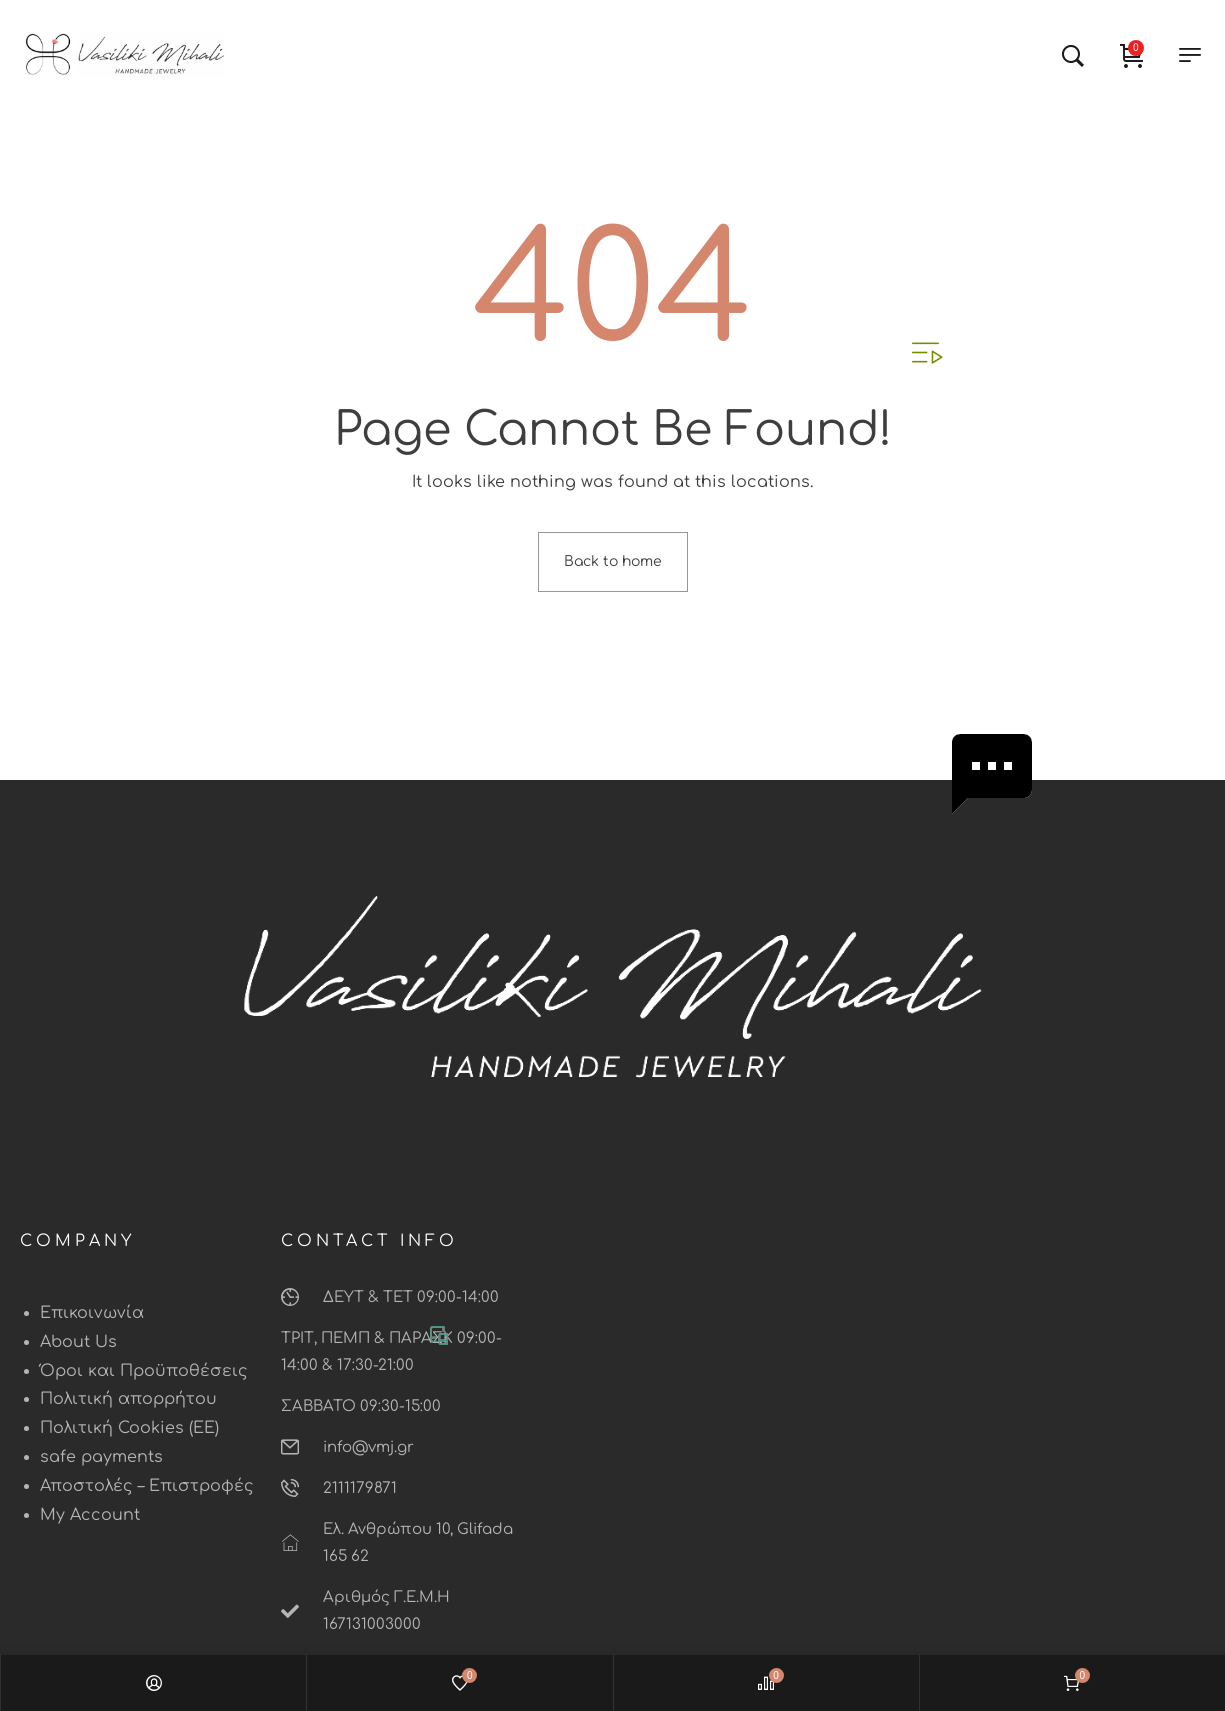 The height and width of the screenshot is (1711, 1225). I want to click on clone a repository, so click(438, 1335).